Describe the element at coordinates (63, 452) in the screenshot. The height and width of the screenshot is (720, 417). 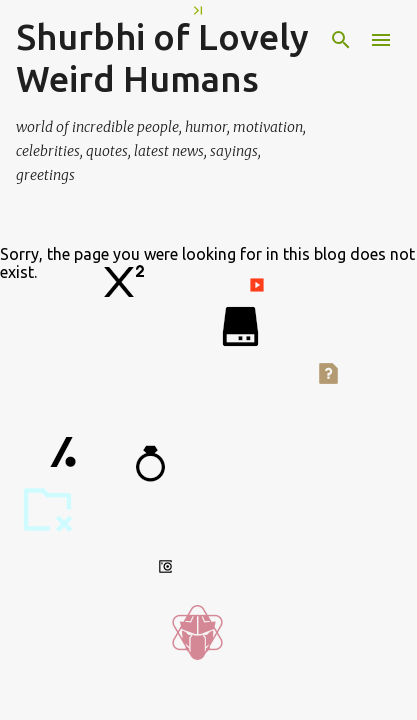
I see `visit slashdot news website` at that location.